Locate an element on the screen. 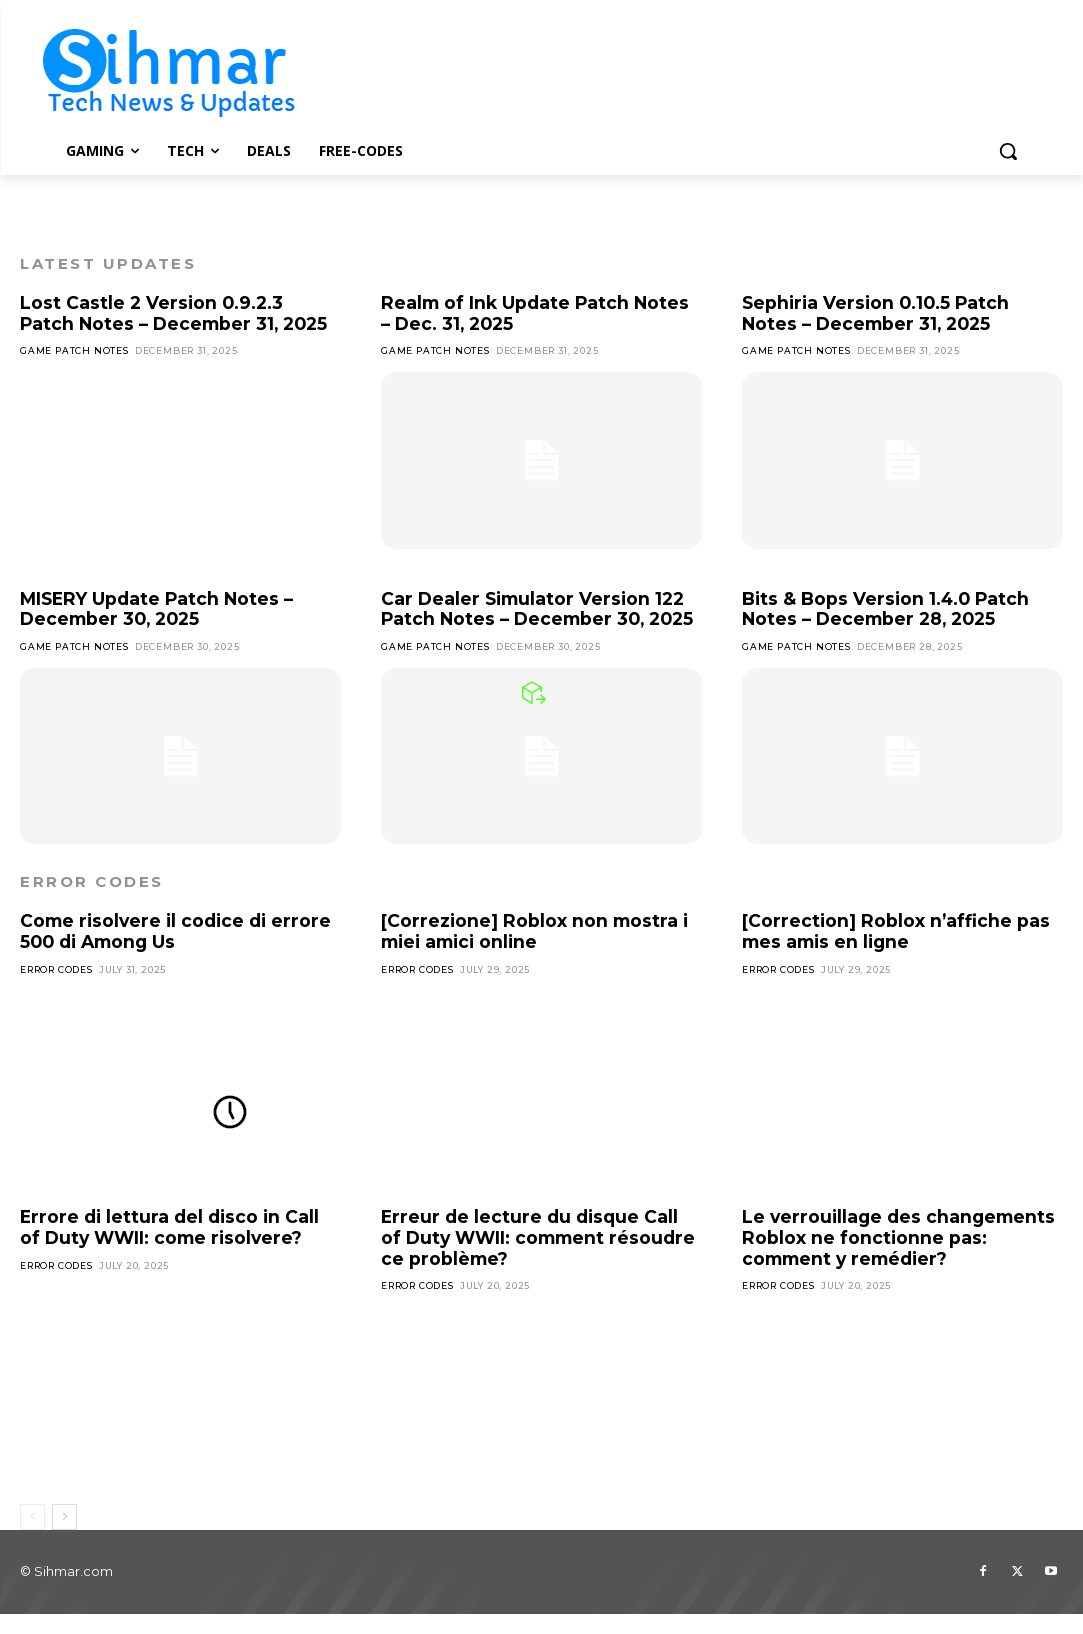  indicates the time is 5 o'clock is located at coordinates (230, 1112).